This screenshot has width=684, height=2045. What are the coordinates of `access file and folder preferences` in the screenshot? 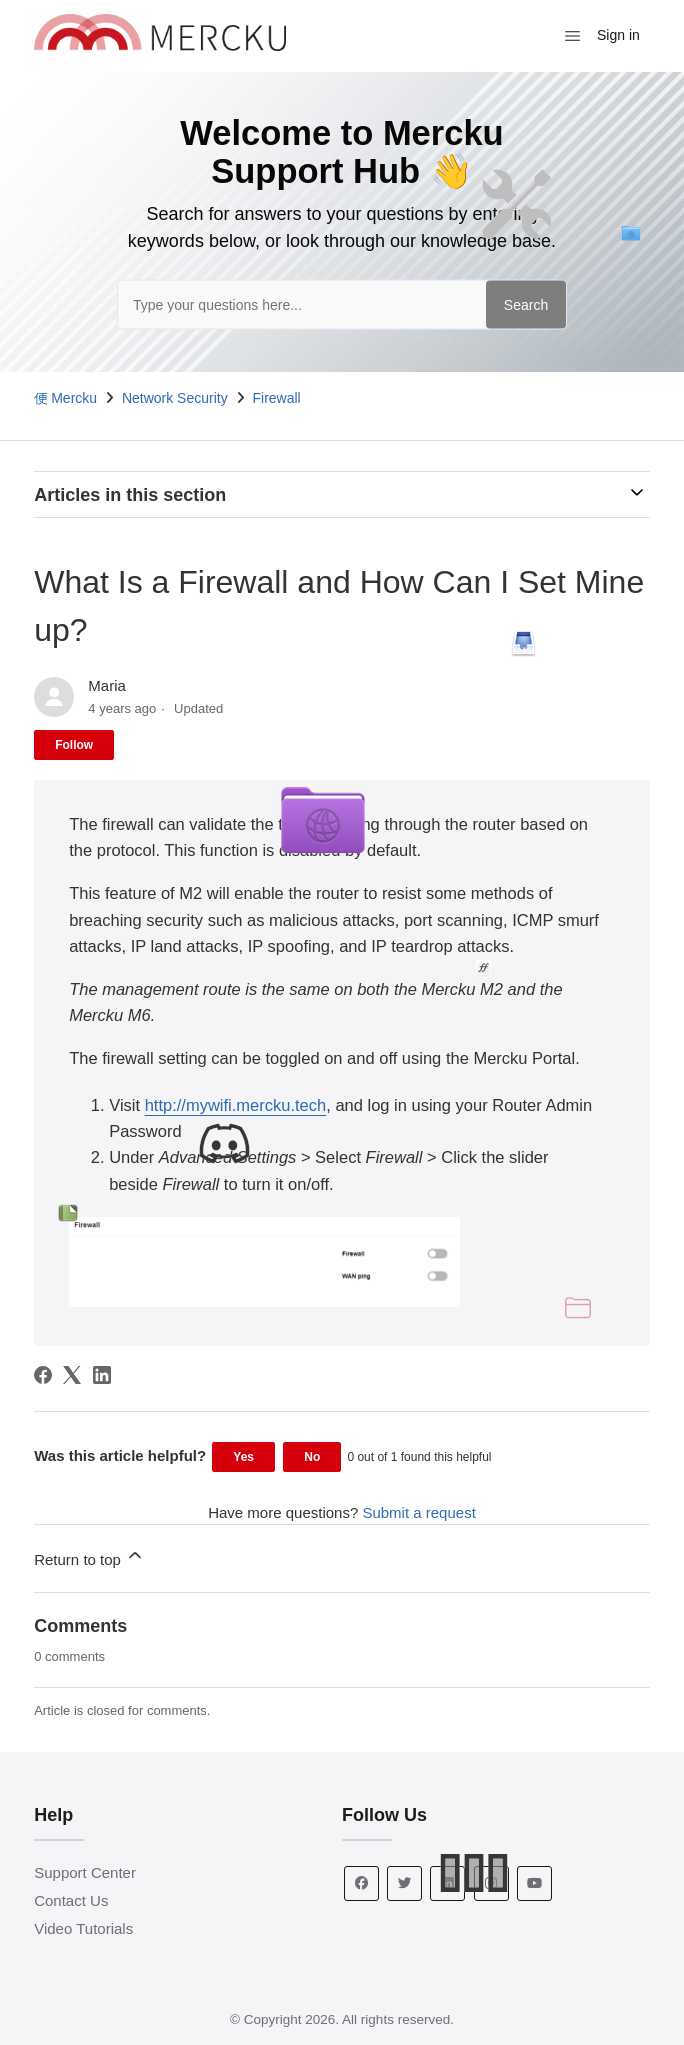 It's located at (578, 1307).